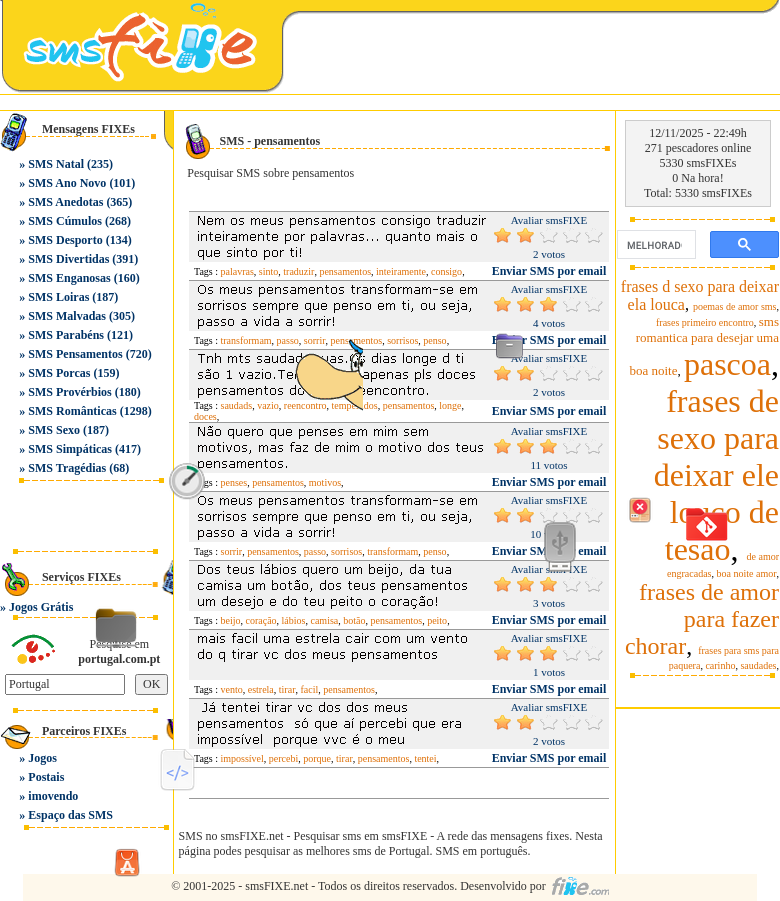 The width and height of the screenshot is (780, 901). Describe the element at coordinates (509, 345) in the screenshot. I see `open the file manager application` at that location.